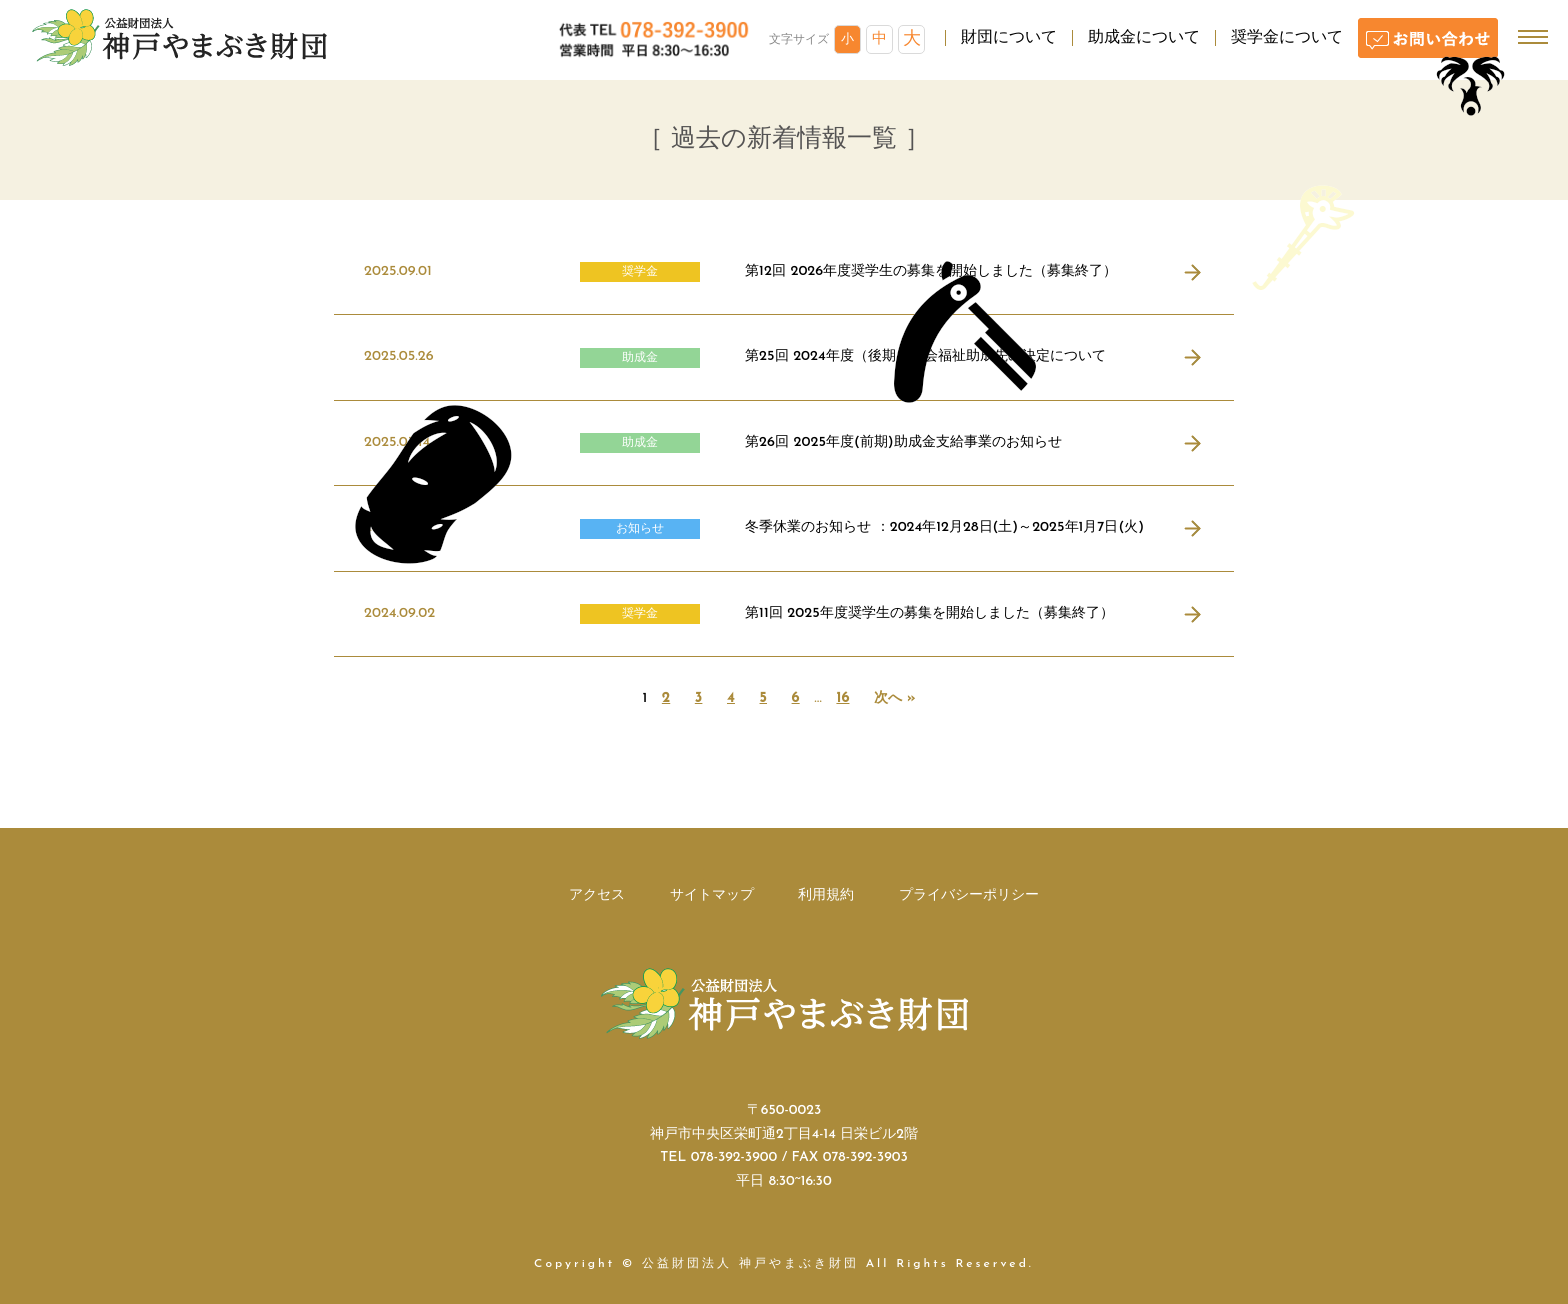 This screenshot has width=1568, height=1304. What do you see at coordinates (1300, 237) in the screenshot?
I see `carnyx ancient war horn instrument icon` at bounding box center [1300, 237].